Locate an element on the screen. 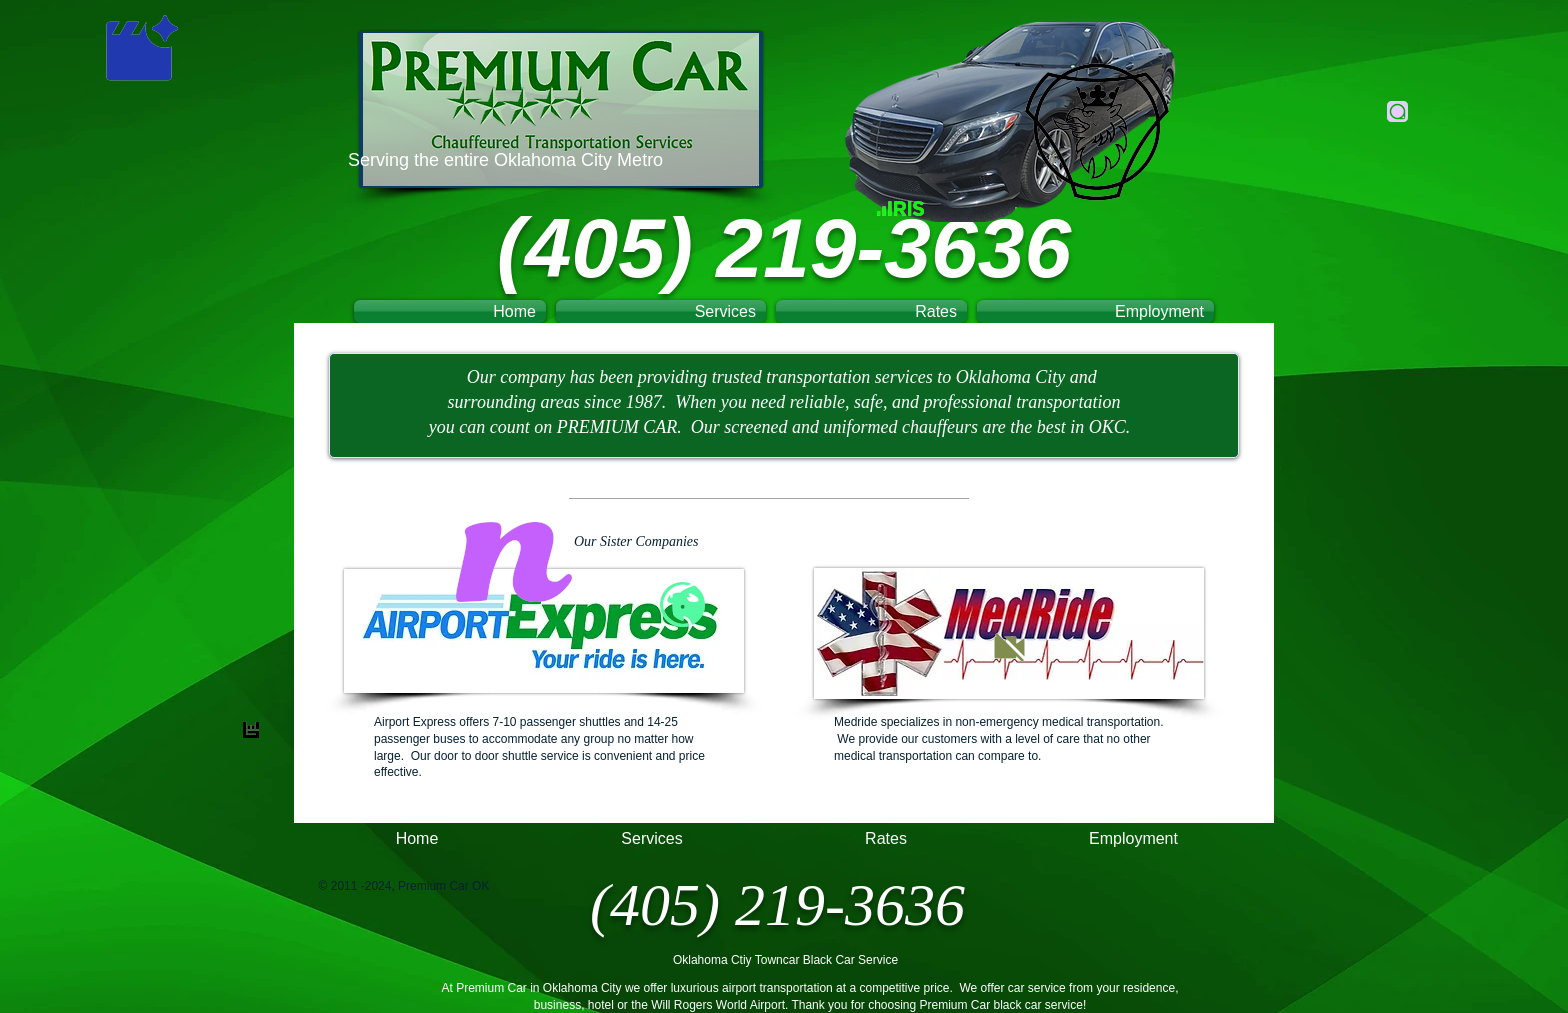  access AI-powered video editing tools is located at coordinates (139, 51).